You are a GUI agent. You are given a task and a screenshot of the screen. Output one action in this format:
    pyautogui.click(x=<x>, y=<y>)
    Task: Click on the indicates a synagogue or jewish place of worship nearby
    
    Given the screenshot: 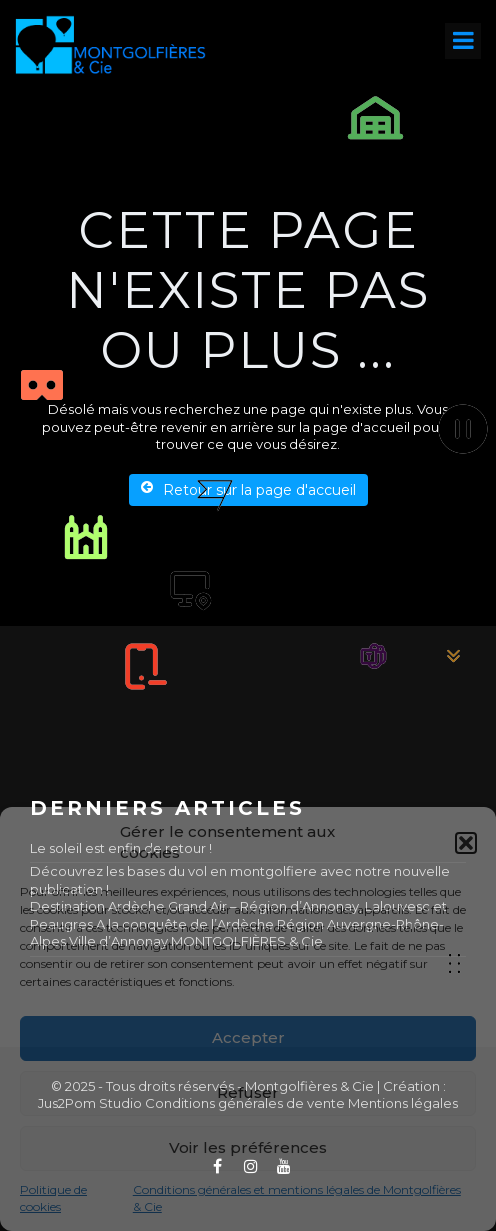 What is the action you would take?
    pyautogui.click(x=86, y=538)
    